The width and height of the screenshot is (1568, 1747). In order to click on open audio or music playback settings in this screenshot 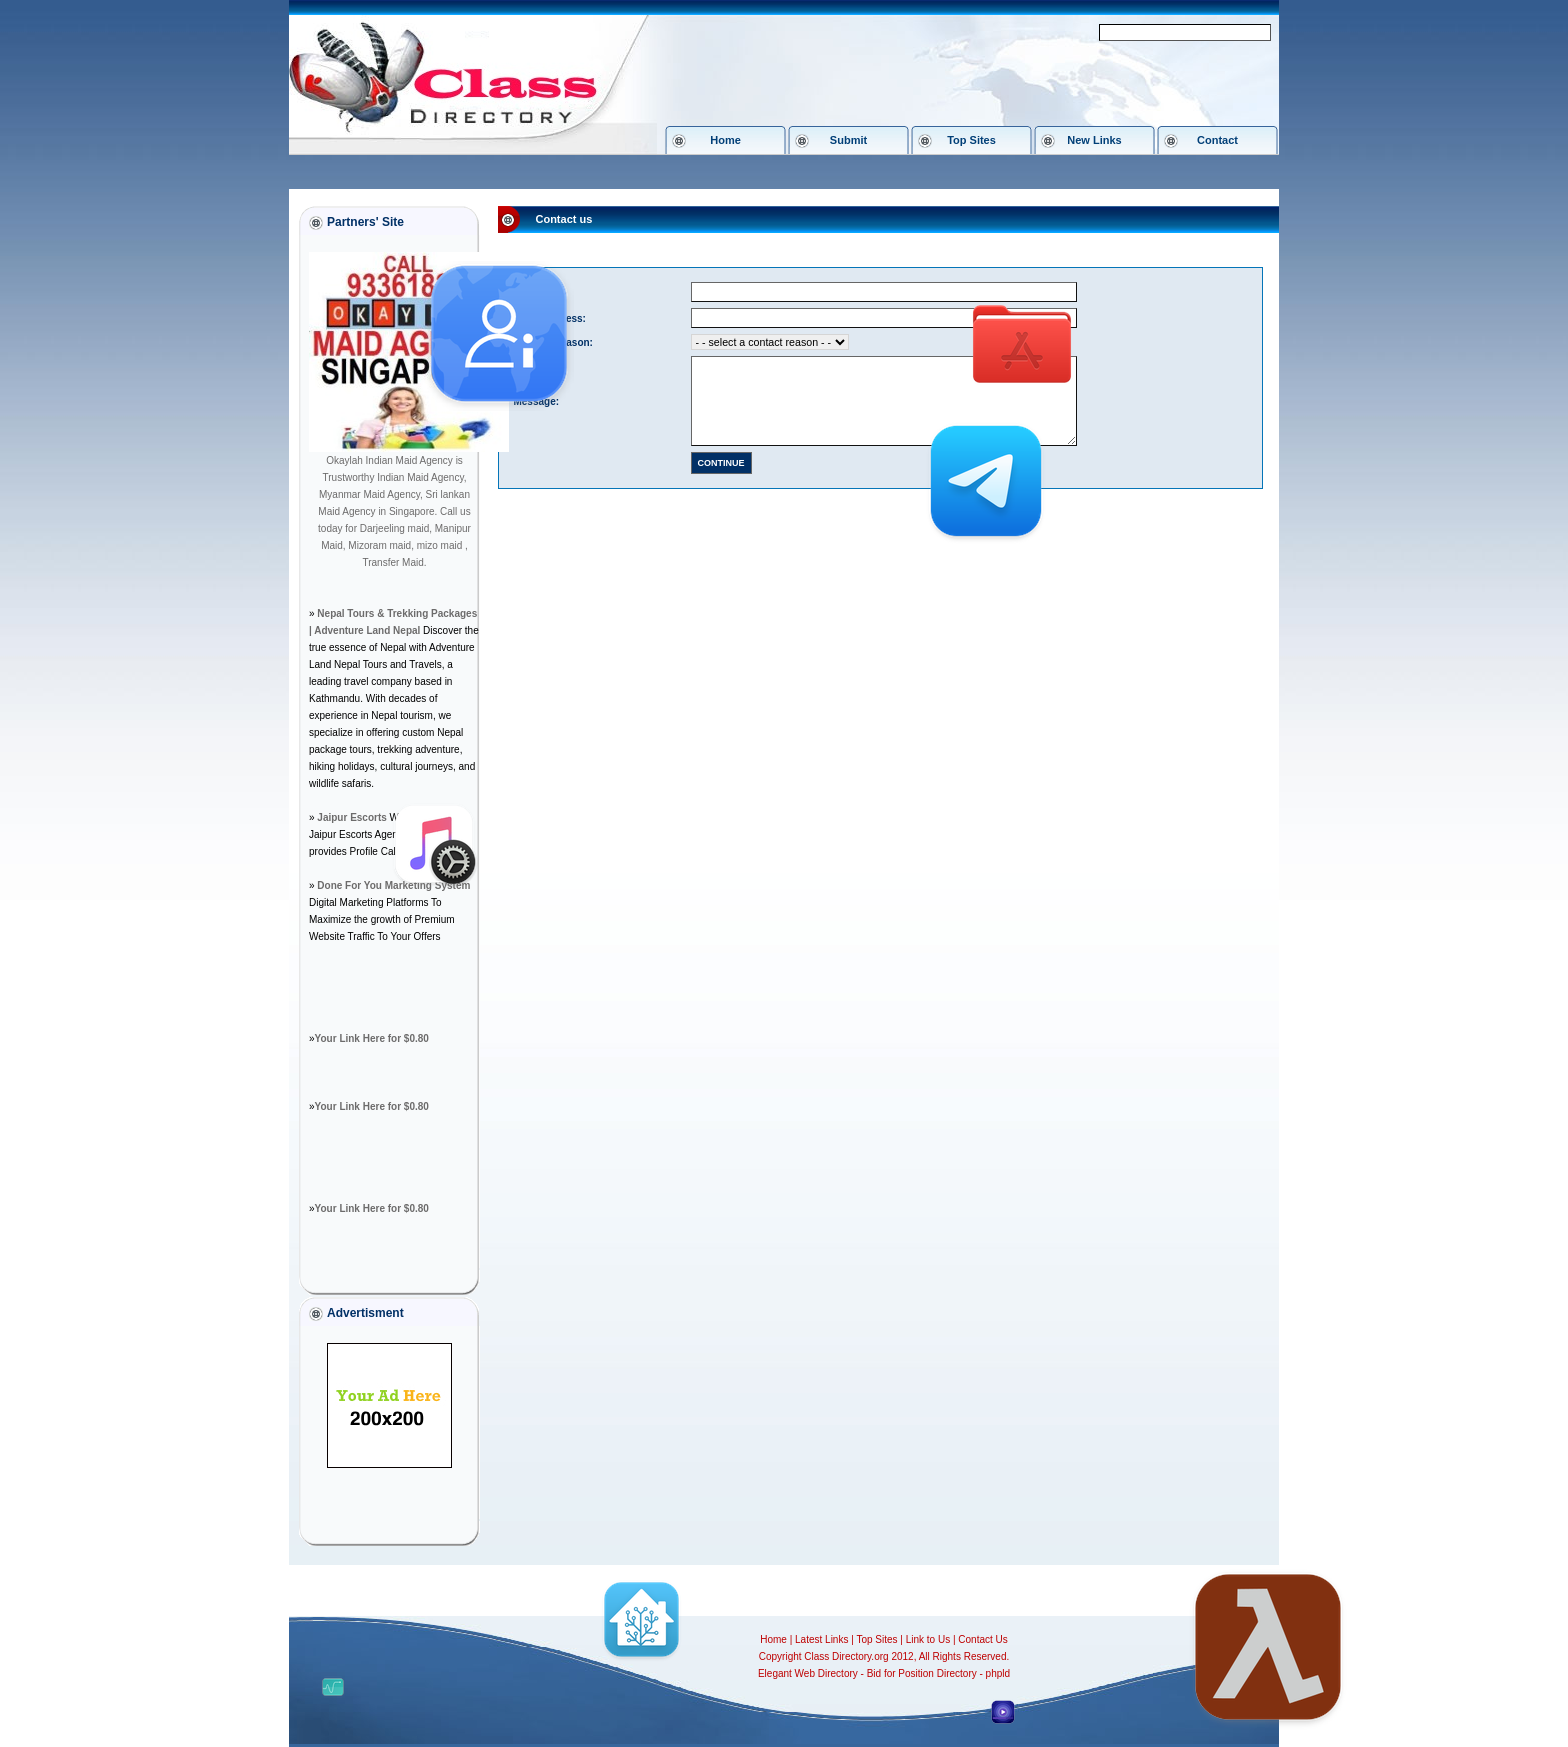, I will do `click(434, 844)`.